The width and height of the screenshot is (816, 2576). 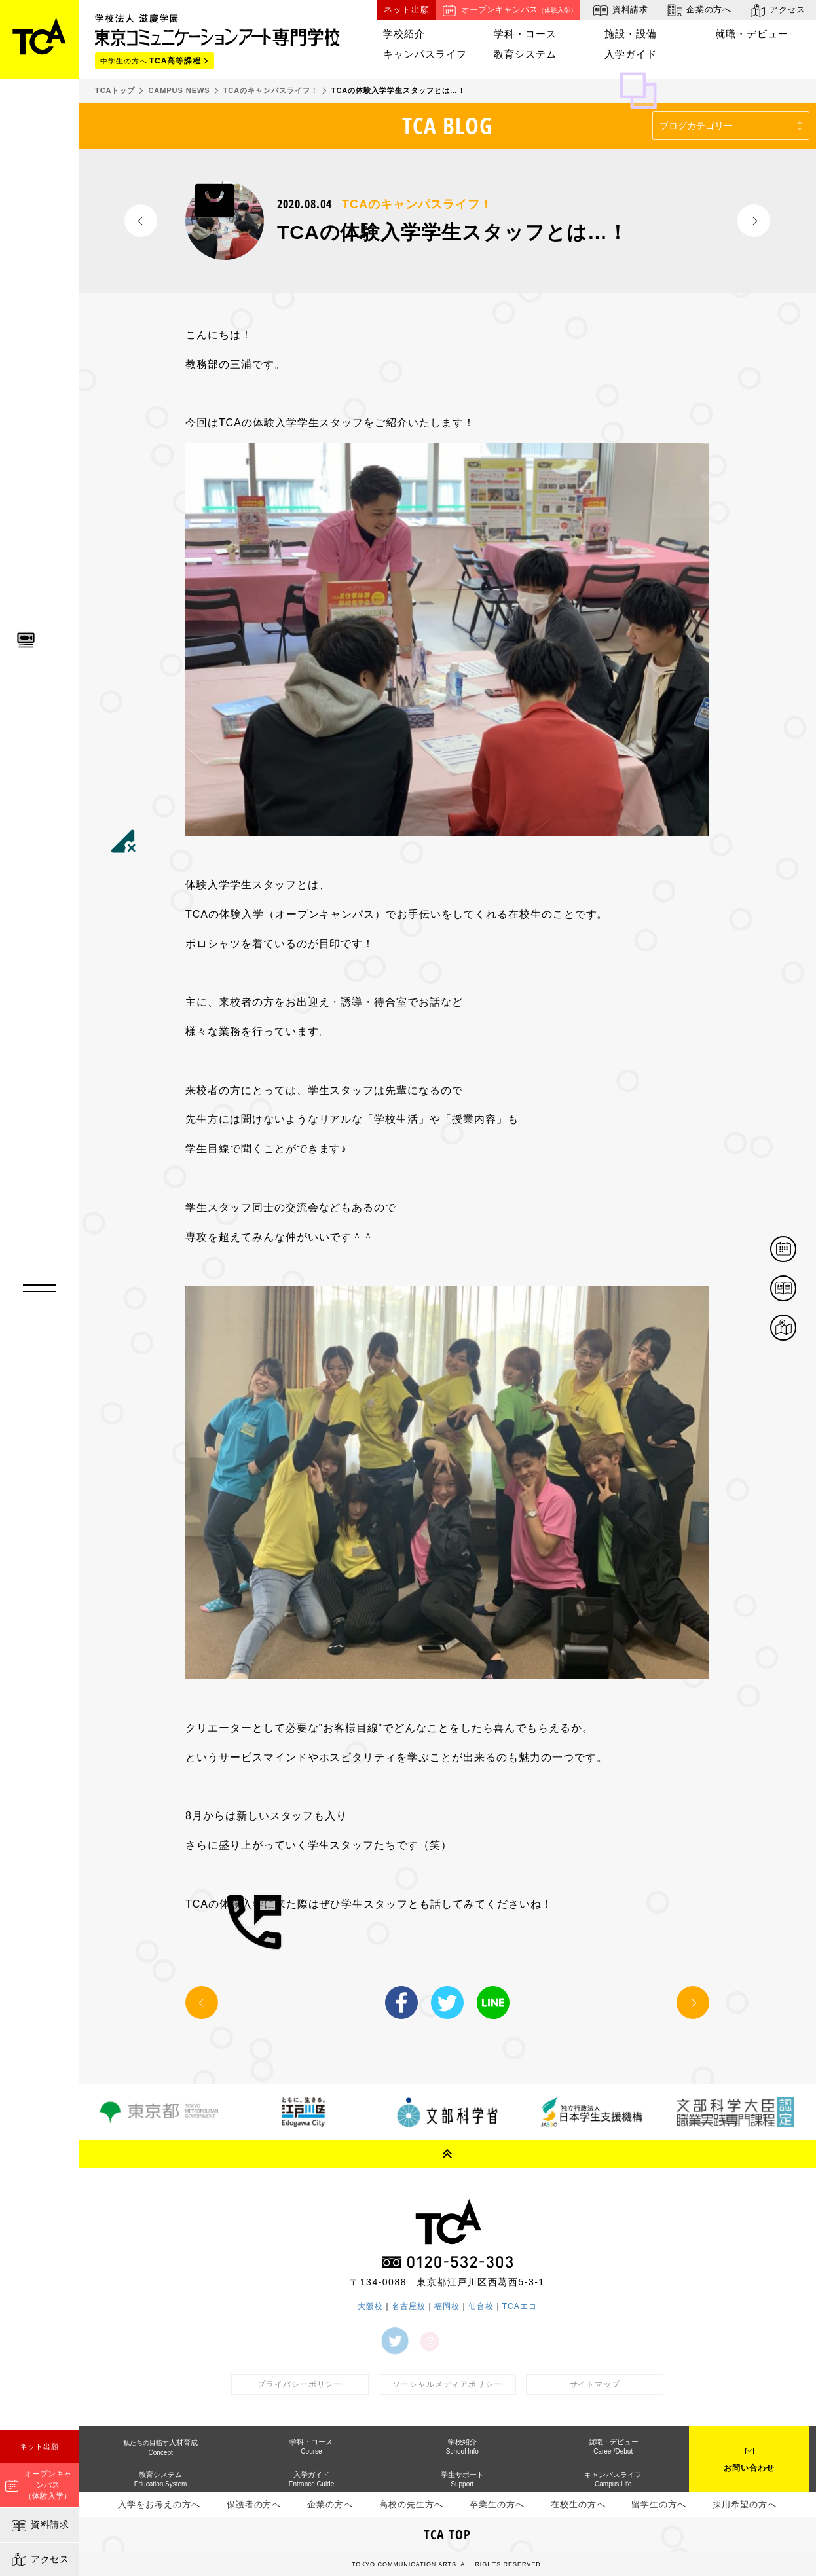 What do you see at coordinates (26, 640) in the screenshot?
I see `view set meal or bento box options` at bounding box center [26, 640].